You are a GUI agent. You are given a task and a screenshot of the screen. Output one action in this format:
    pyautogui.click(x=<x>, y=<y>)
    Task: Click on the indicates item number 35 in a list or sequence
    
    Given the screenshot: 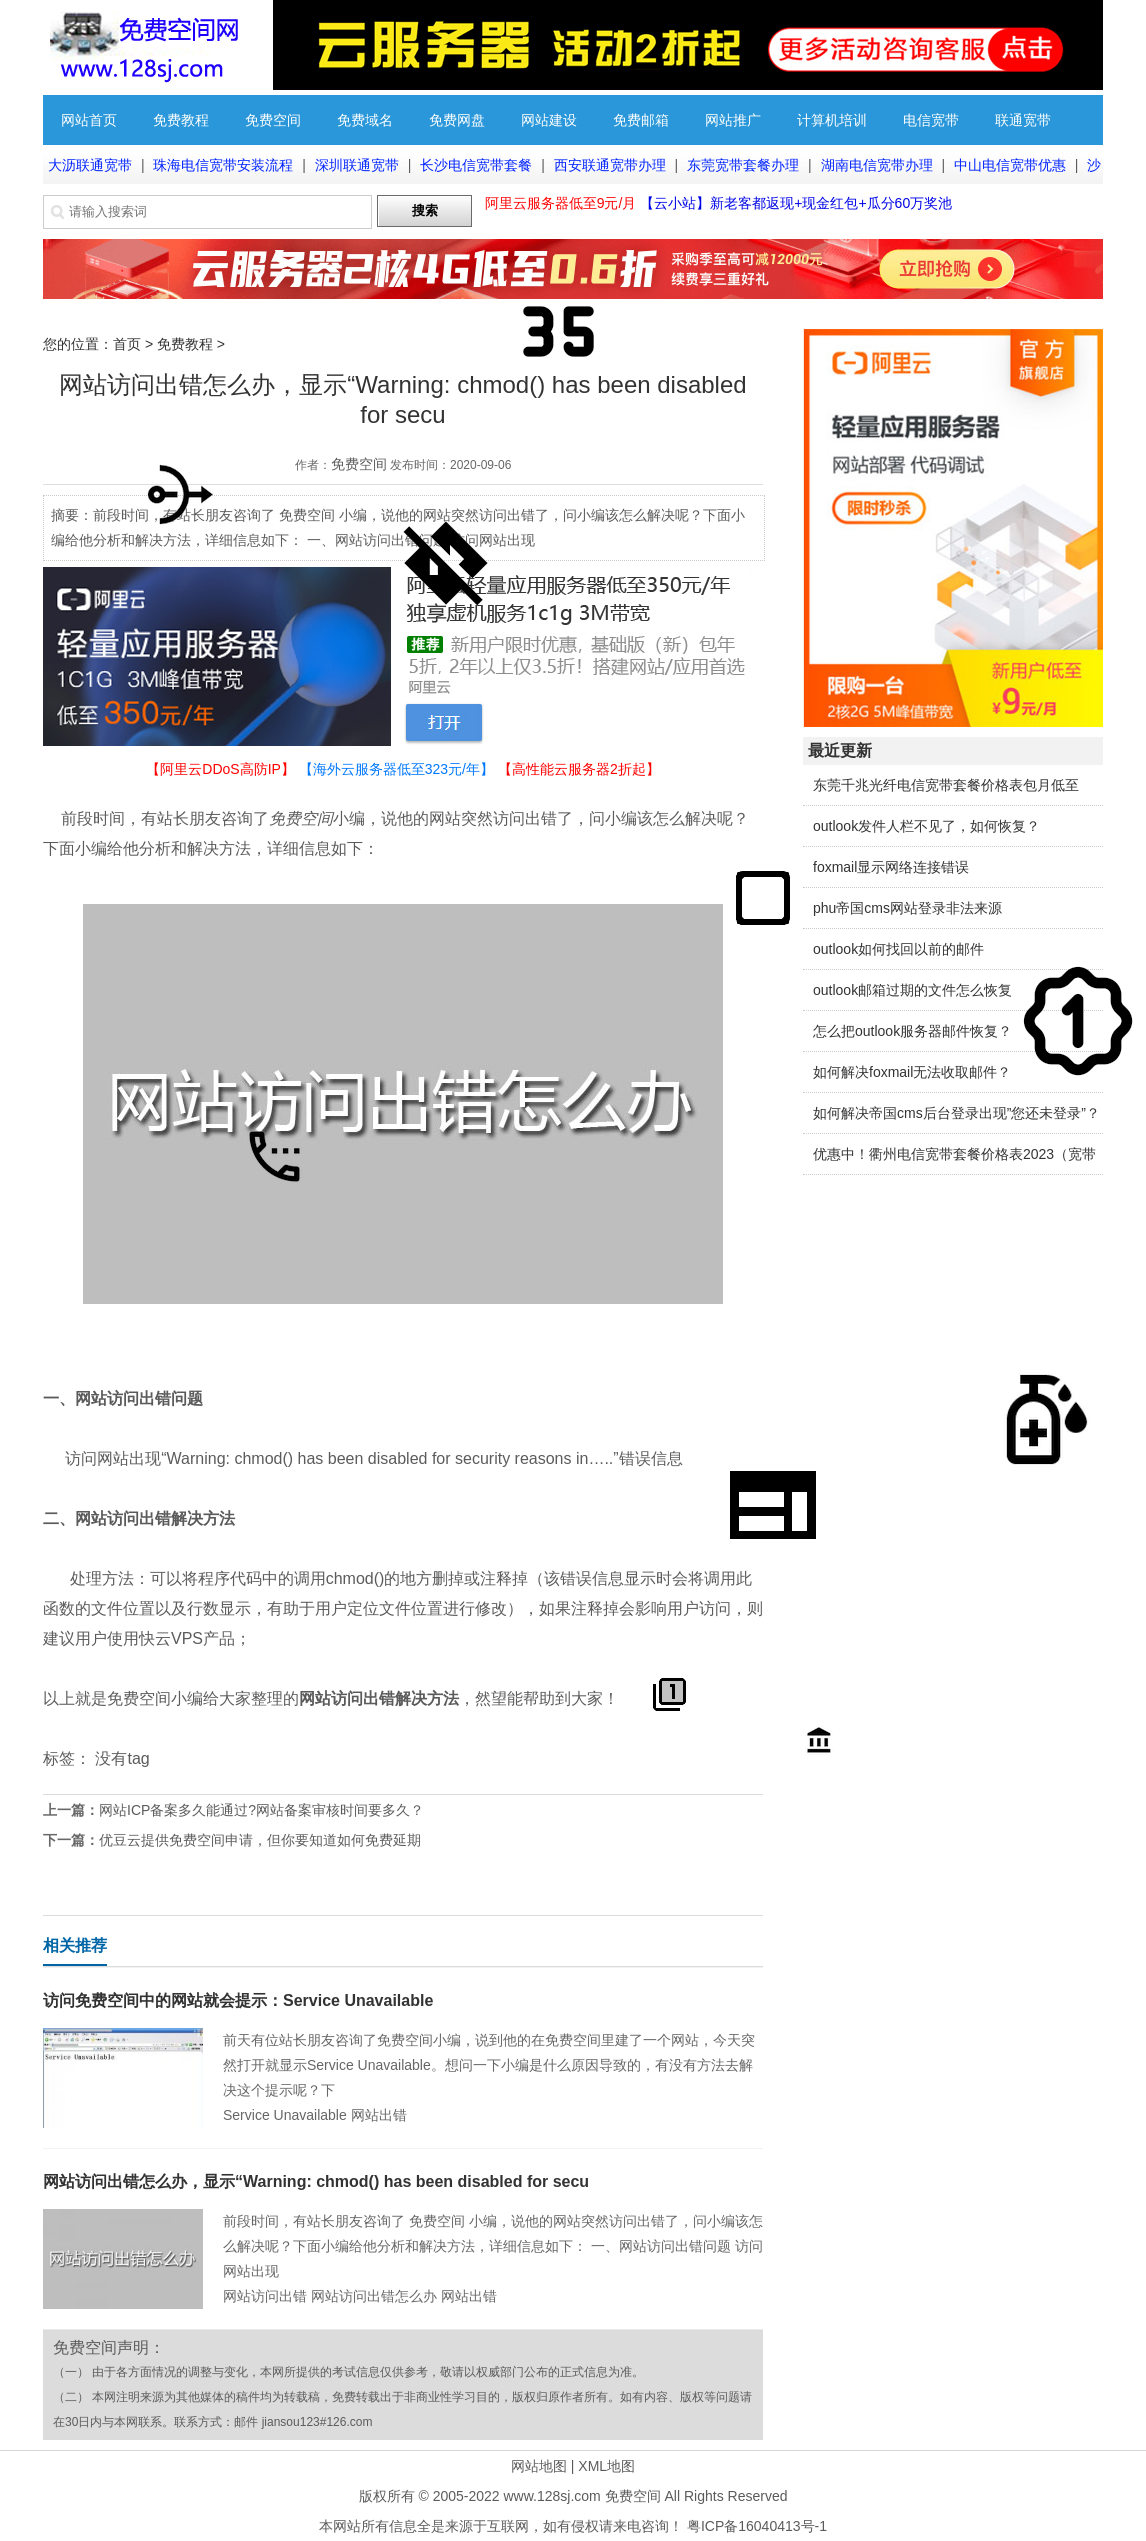 What is the action you would take?
    pyautogui.click(x=558, y=331)
    